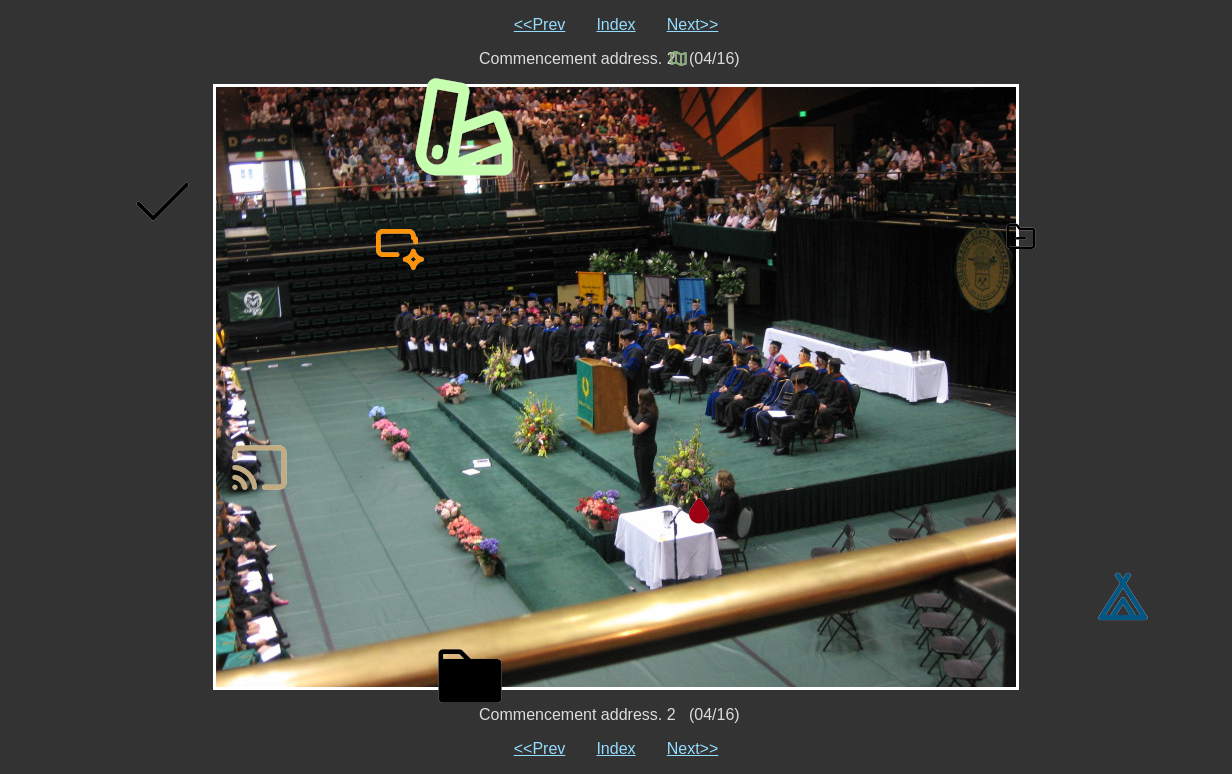 The height and width of the screenshot is (774, 1232). What do you see at coordinates (1123, 599) in the screenshot?
I see `access camping or outdoor activity features` at bounding box center [1123, 599].